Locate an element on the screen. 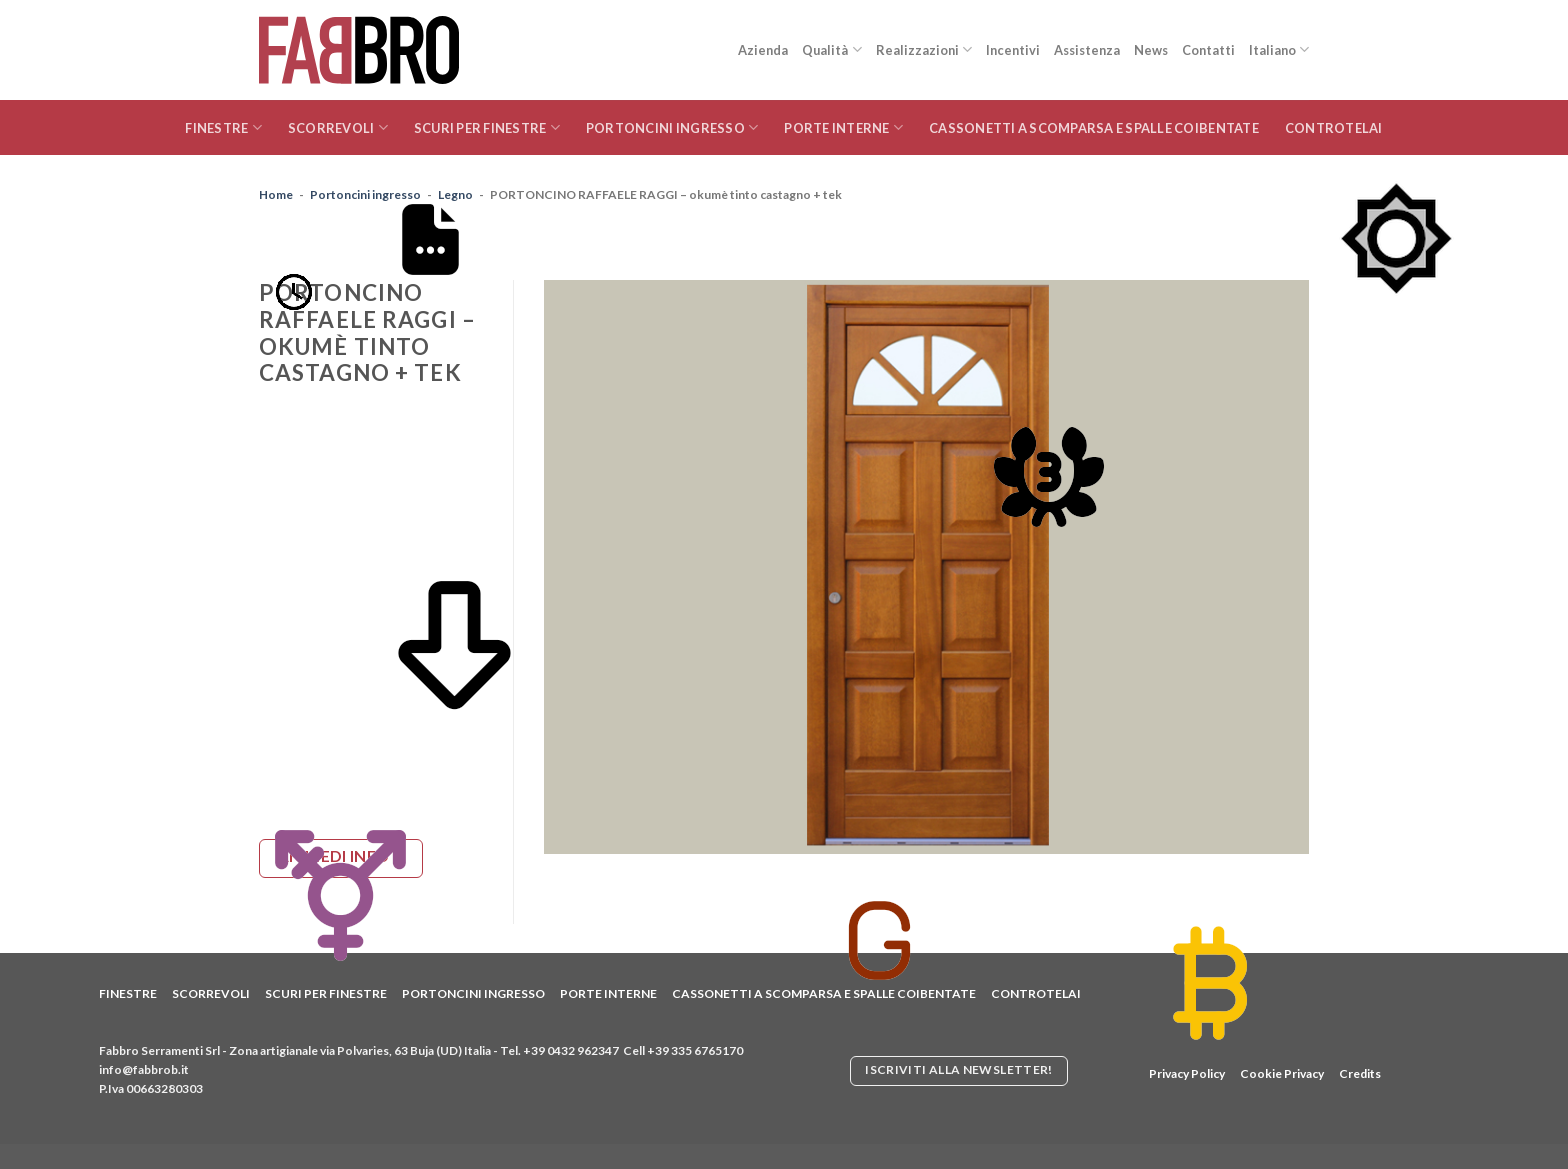 This screenshot has height=1169, width=1568. view file details or additional options is located at coordinates (430, 239).